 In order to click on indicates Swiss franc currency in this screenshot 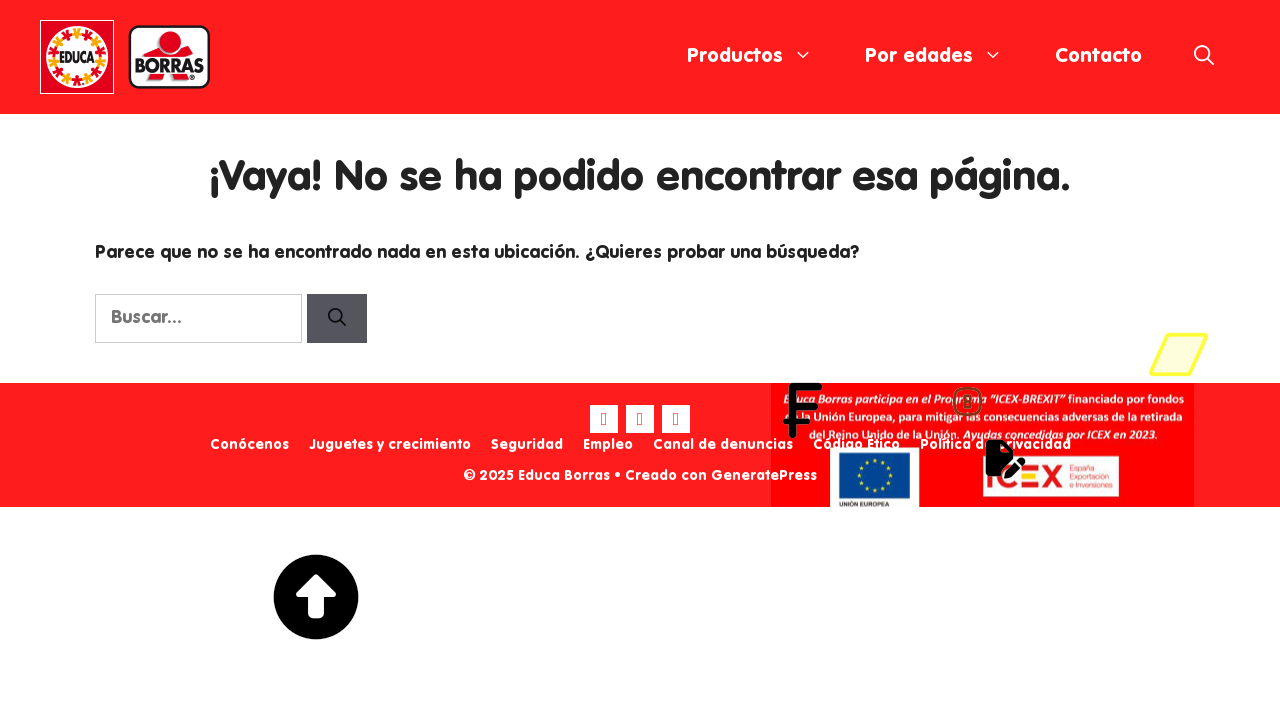, I will do `click(802, 410)`.